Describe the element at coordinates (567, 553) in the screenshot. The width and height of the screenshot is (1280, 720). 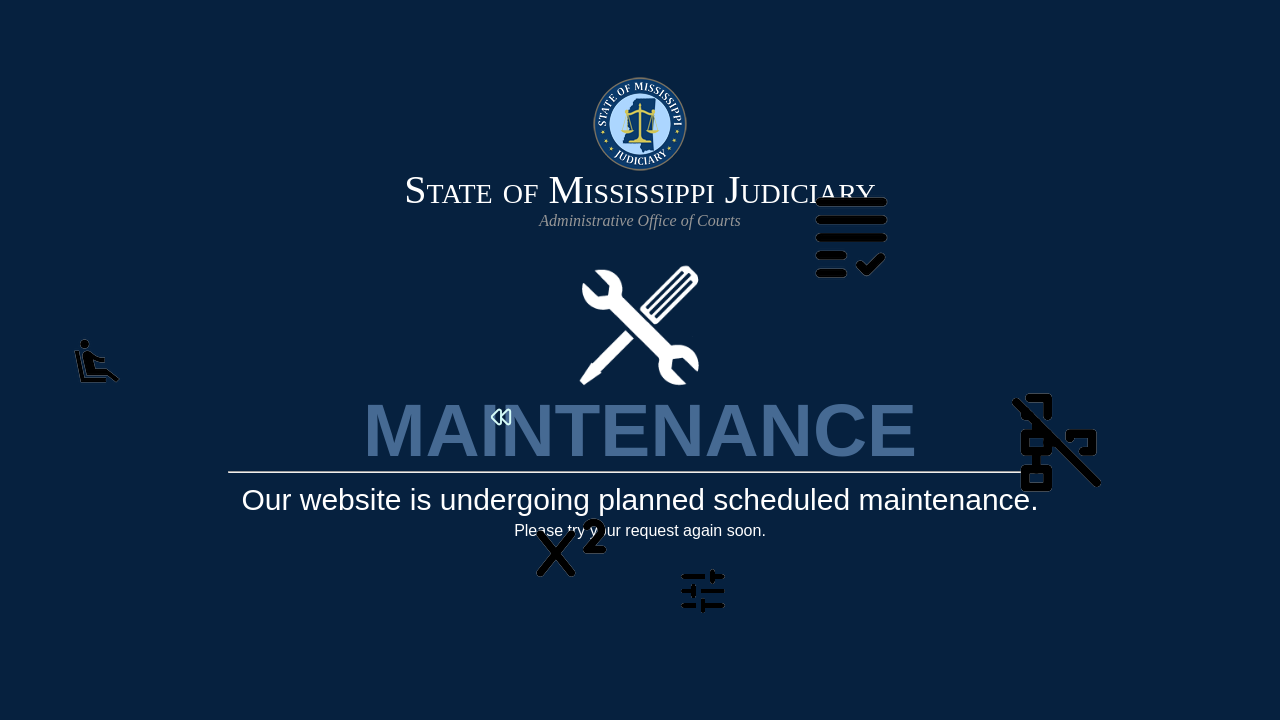
I see `apply superscript formatting to selected text` at that location.